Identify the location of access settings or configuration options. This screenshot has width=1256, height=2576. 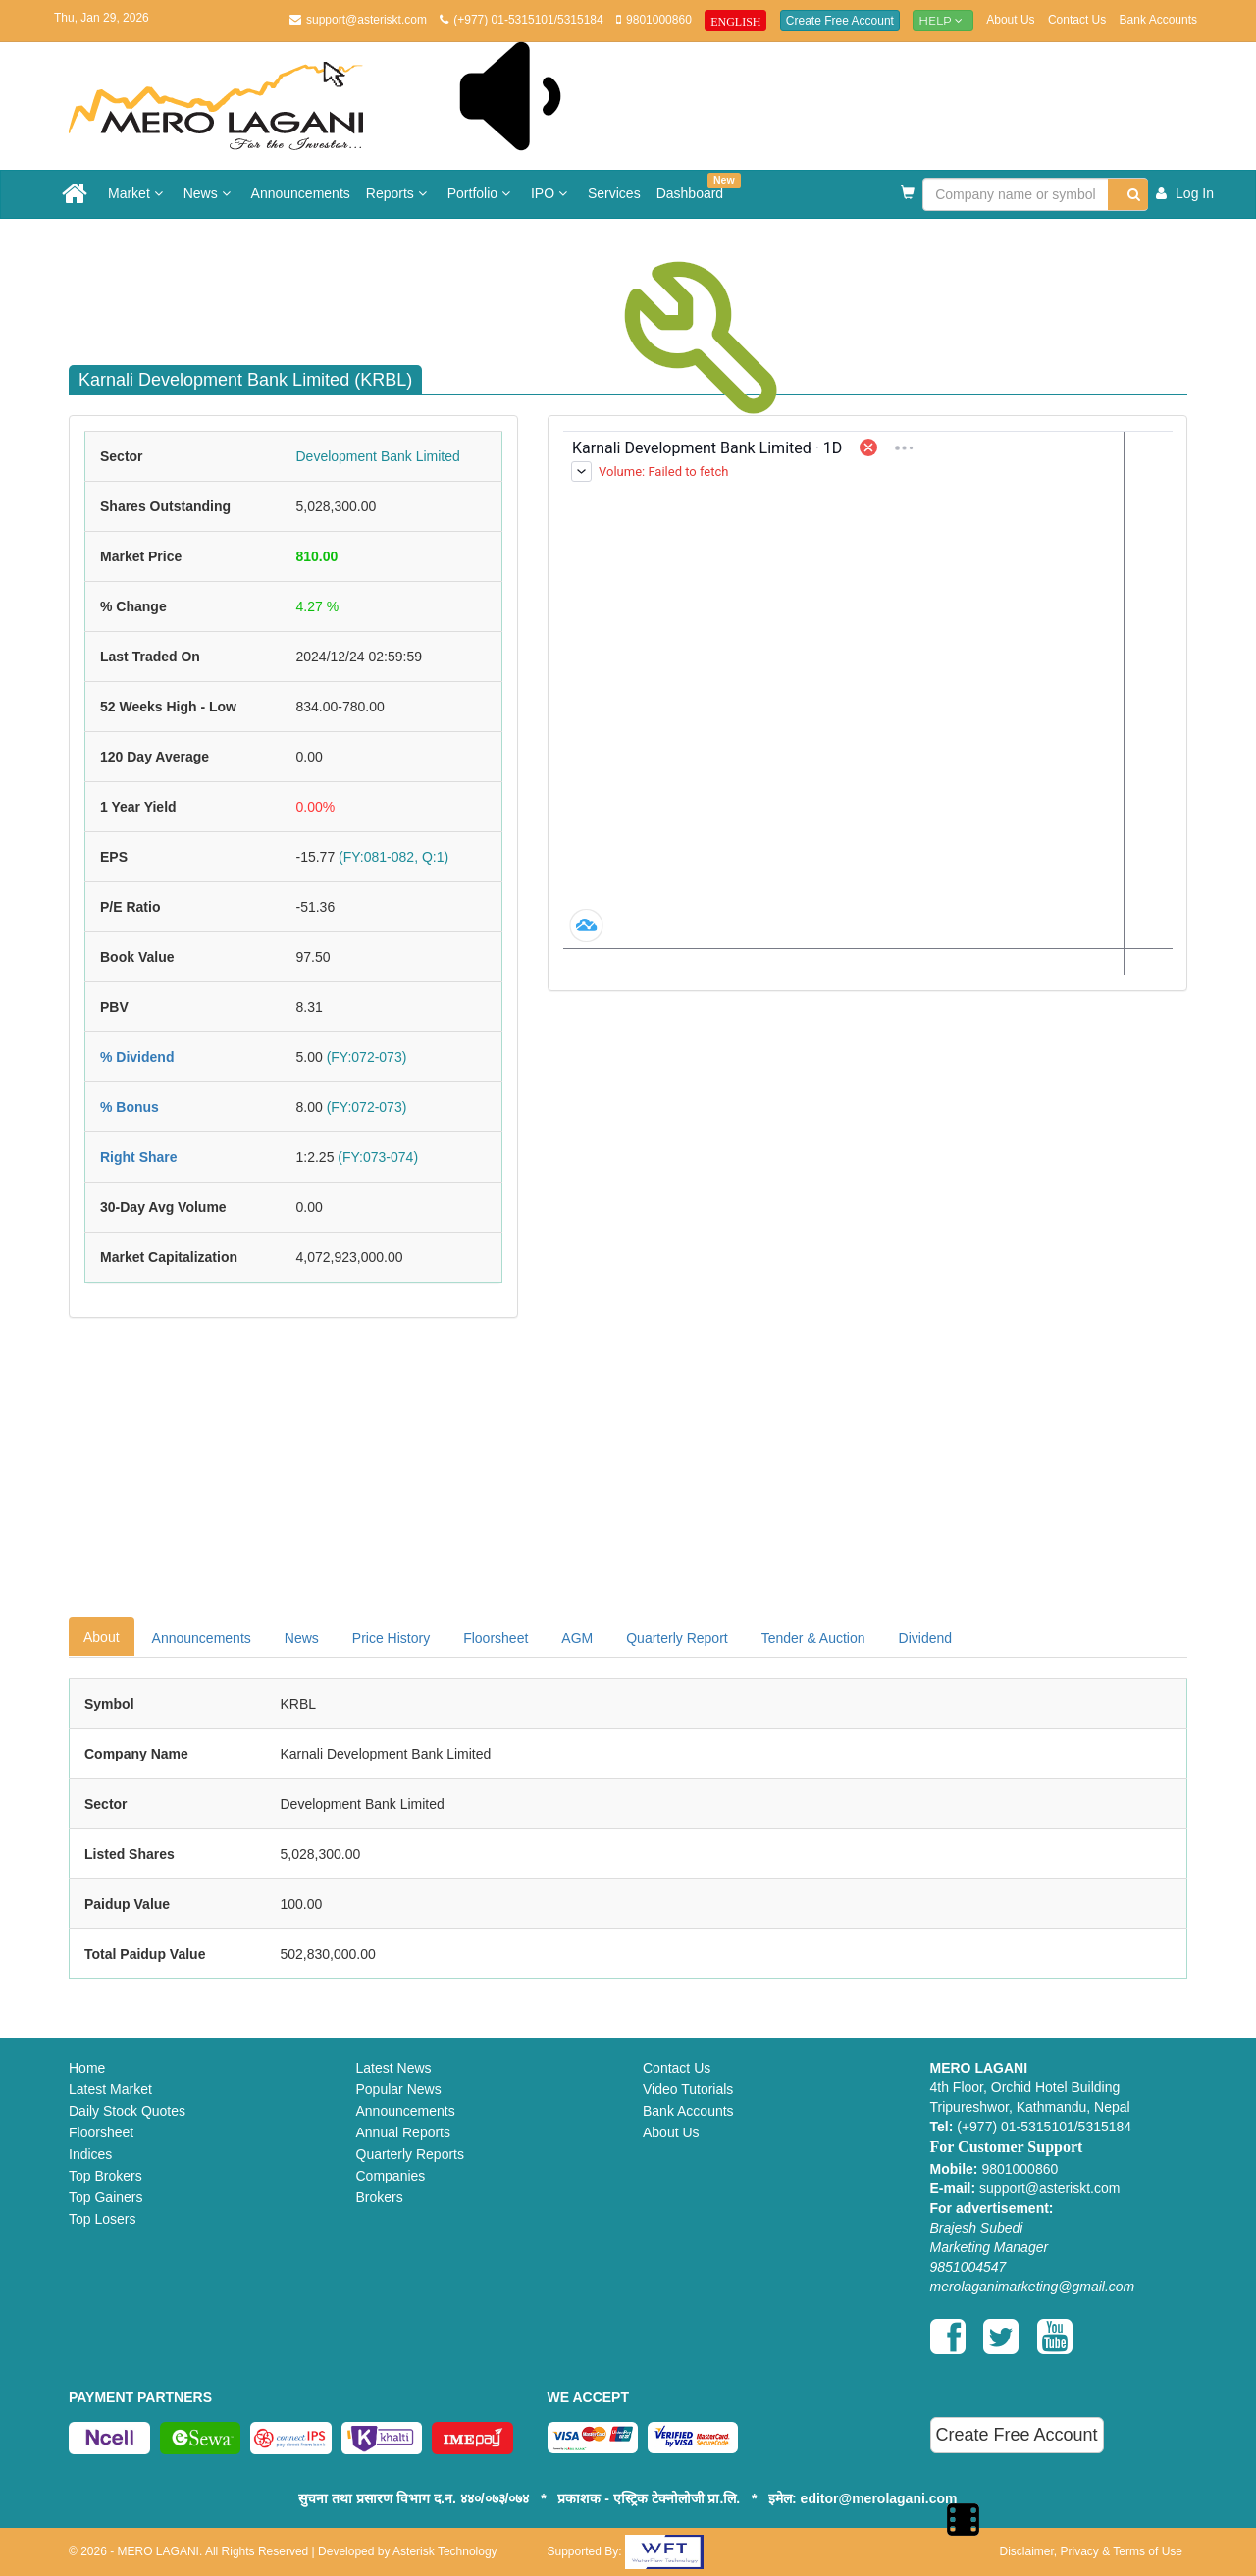
(701, 338).